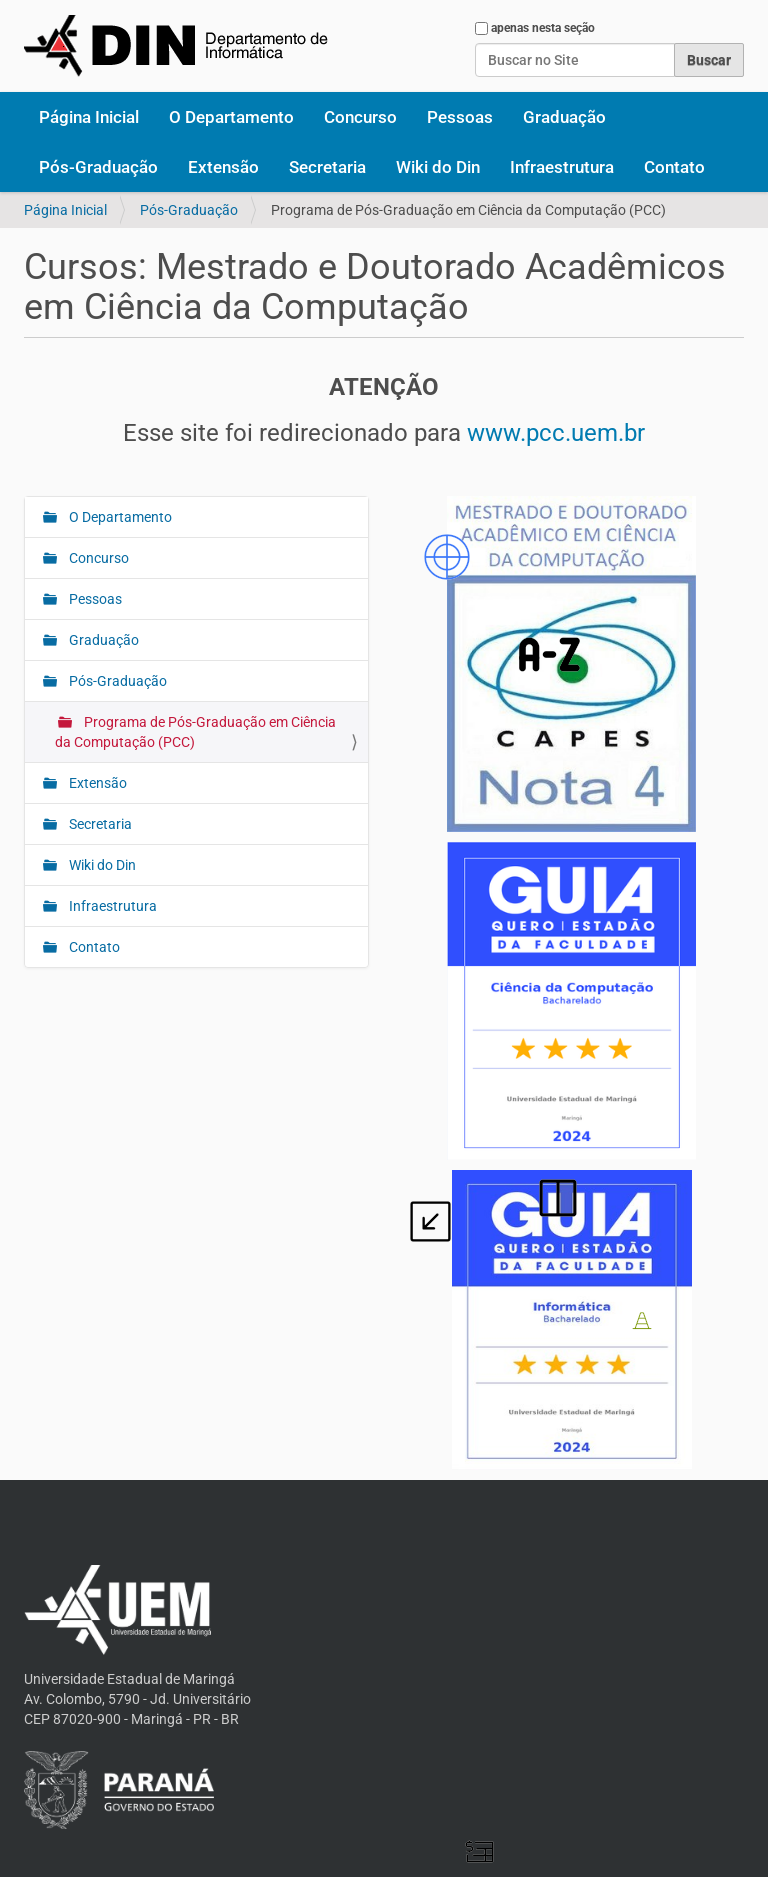 Image resolution: width=768 pixels, height=1877 pixels. Describe the element at coordinates (480, 1852) in the screenshot. I see `view invoice details` at that location.